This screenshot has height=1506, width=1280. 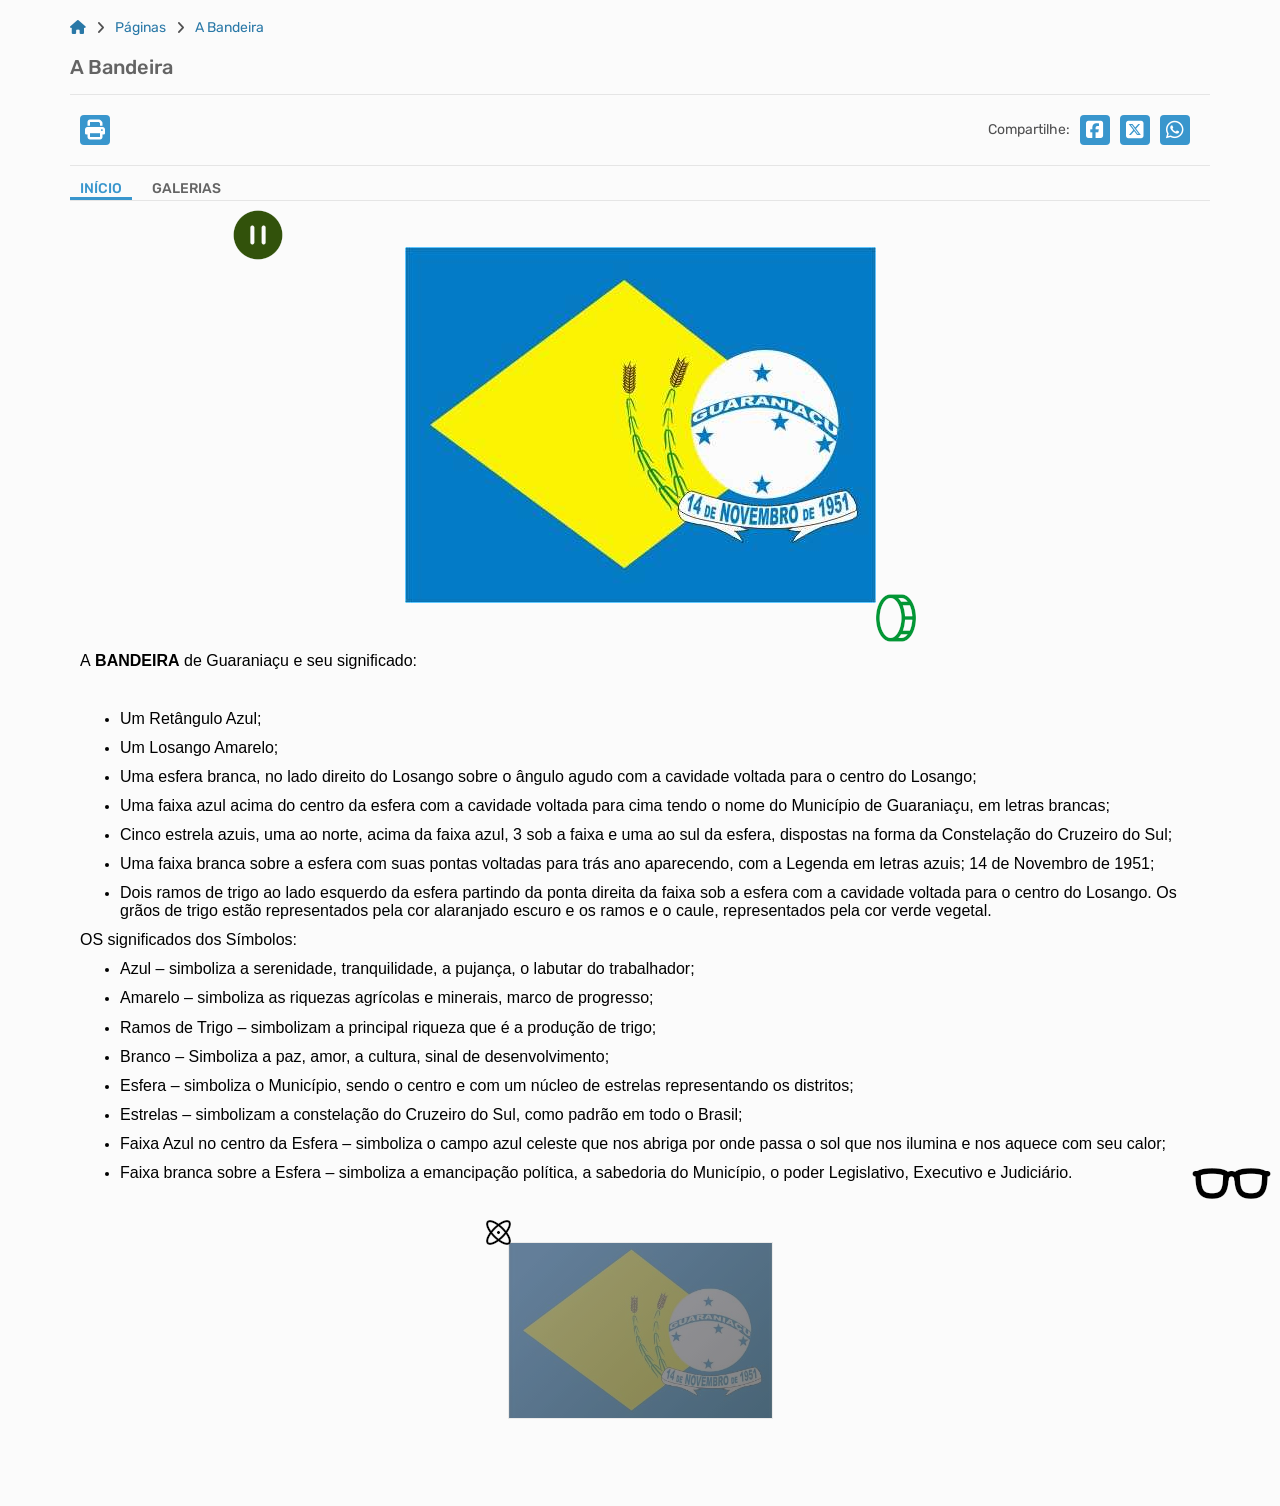 What do you see at coordinates (498, 1232) in the screenshot?
I see `access science or chemistry features` at bounding box center [498, 1232].